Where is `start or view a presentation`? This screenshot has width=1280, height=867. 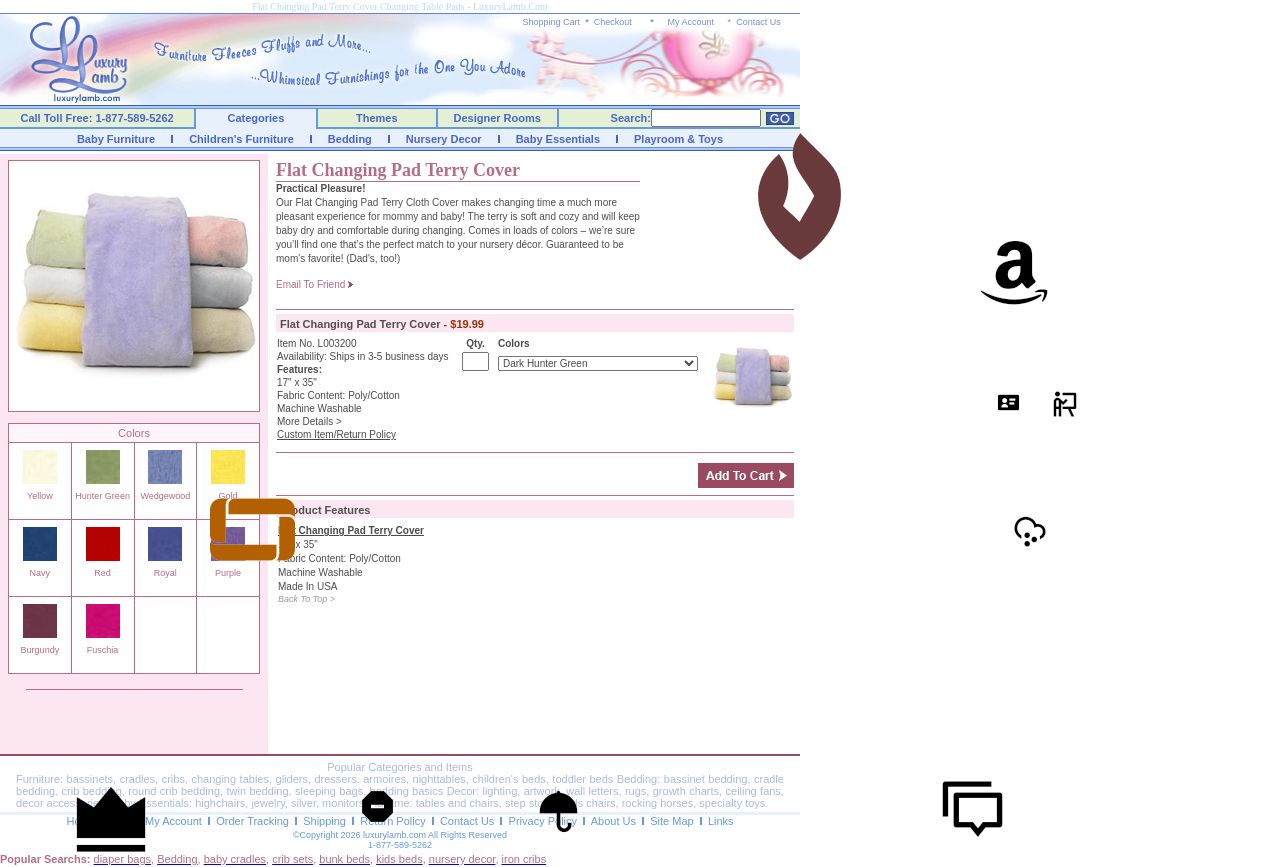
start or view a presentation is located at coordinates (1065, 404).